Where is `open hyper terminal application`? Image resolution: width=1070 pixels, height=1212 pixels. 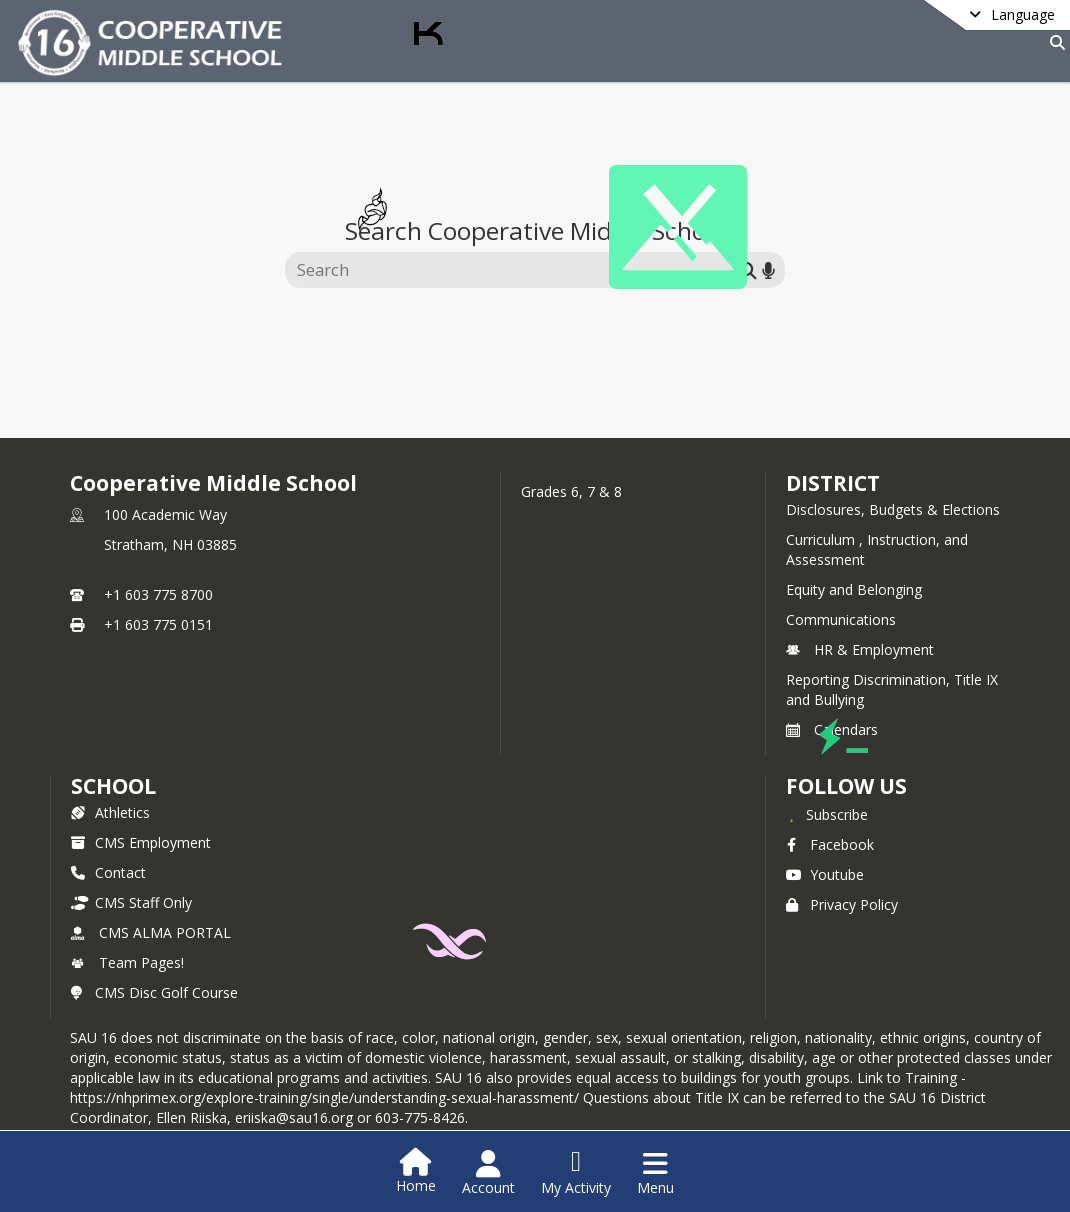 open hyper terminal application is located at coordinates (843, 736).